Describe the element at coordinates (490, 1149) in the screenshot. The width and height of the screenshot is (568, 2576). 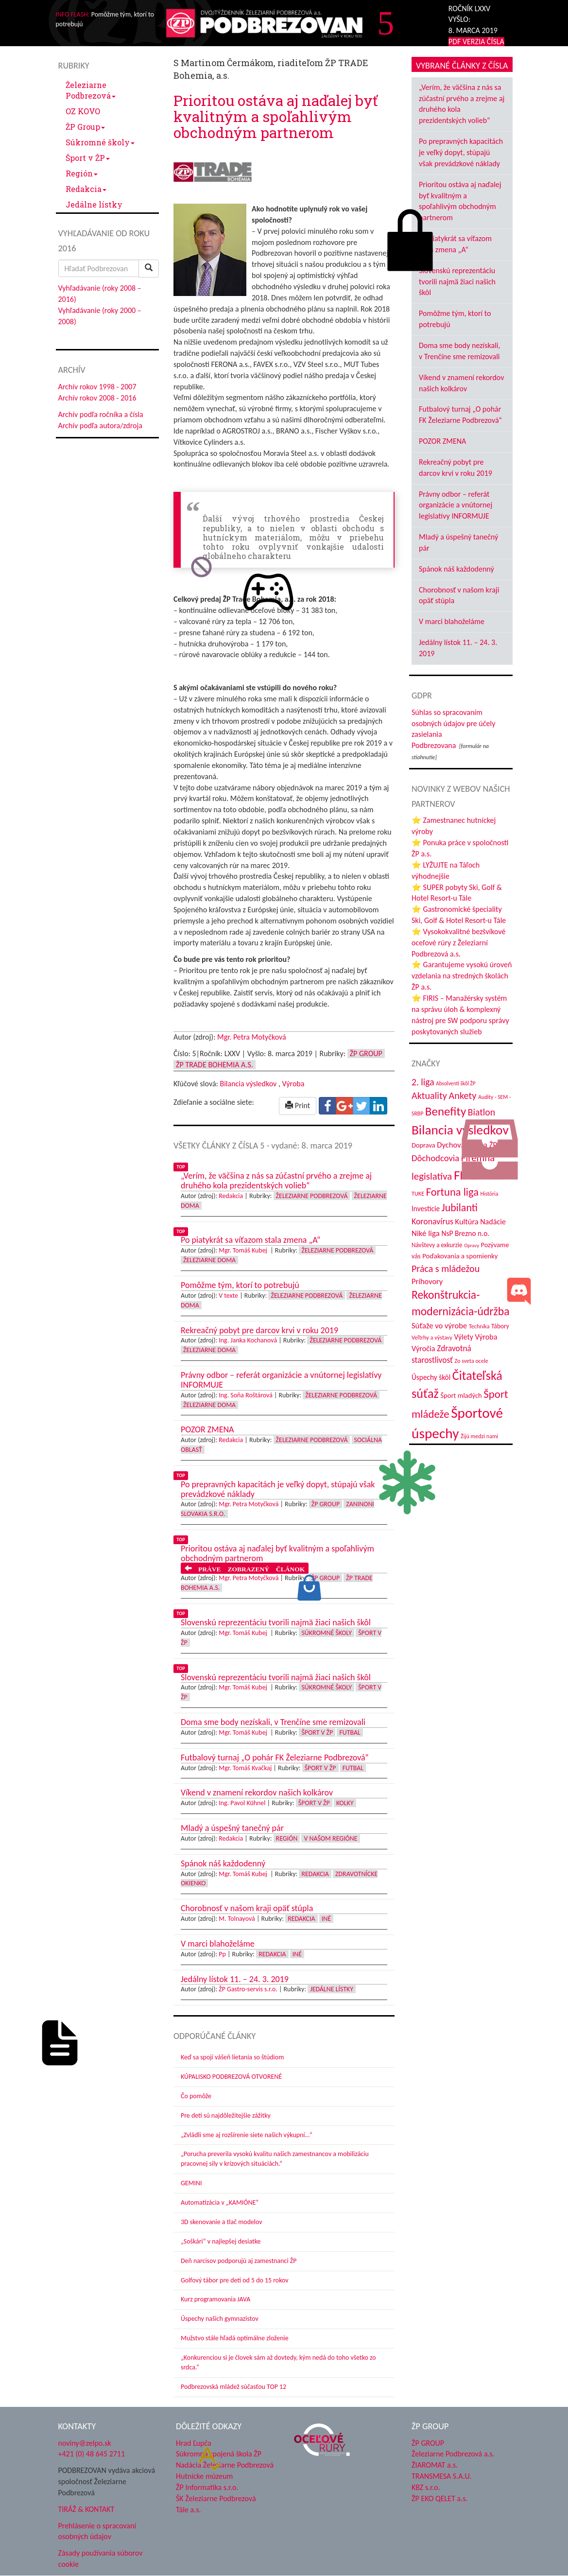
I see `access stacked file trays or inbox folders` at that location.